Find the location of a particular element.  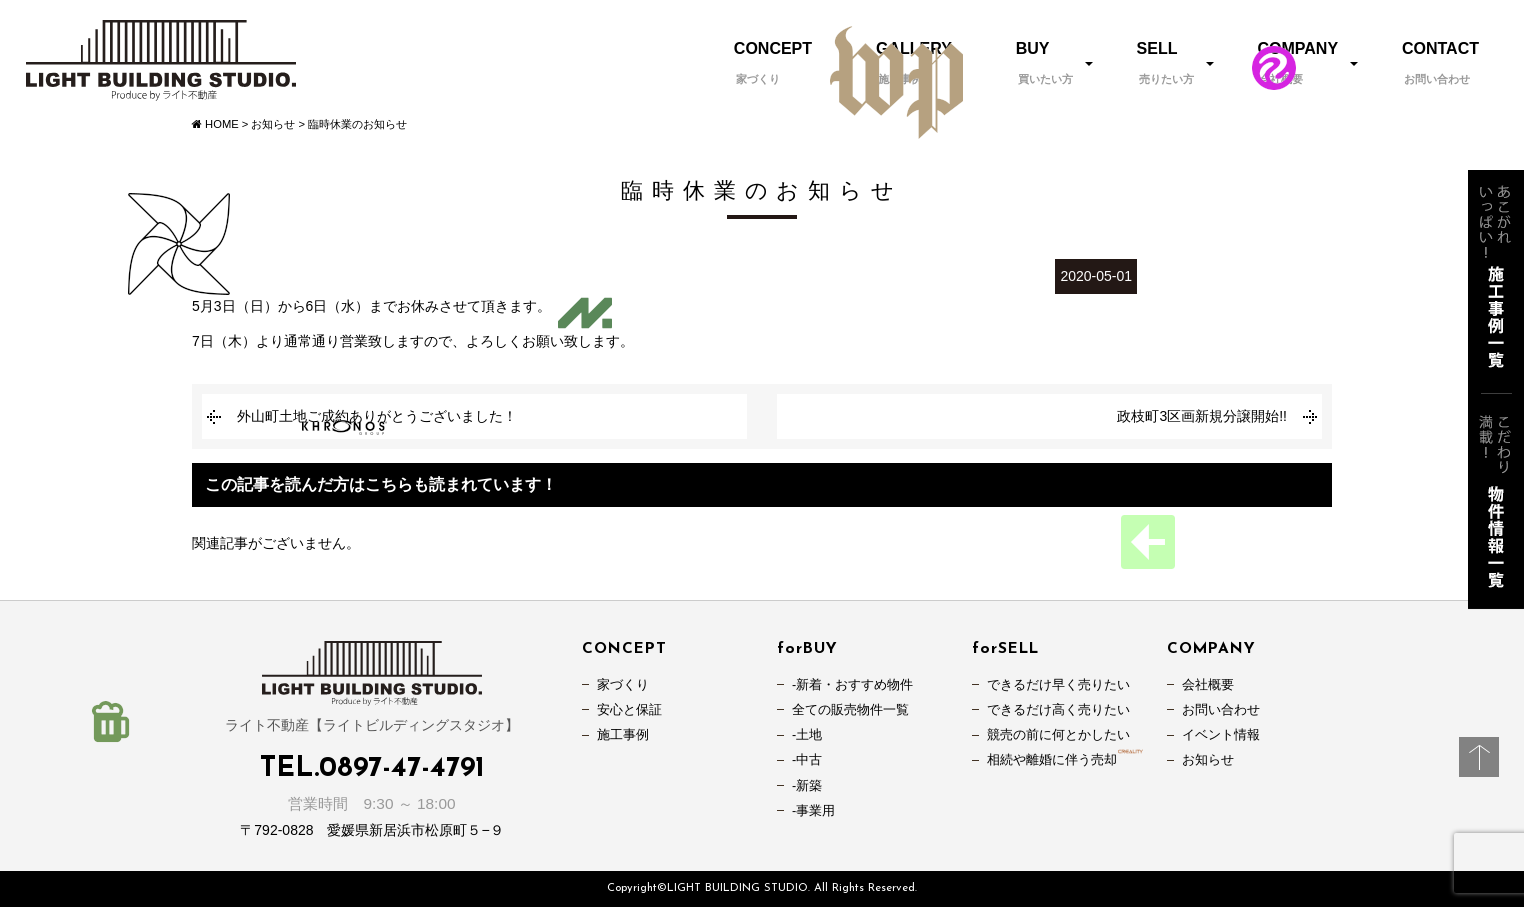

go back to the previous screen is located at coordinates (1148, 542).